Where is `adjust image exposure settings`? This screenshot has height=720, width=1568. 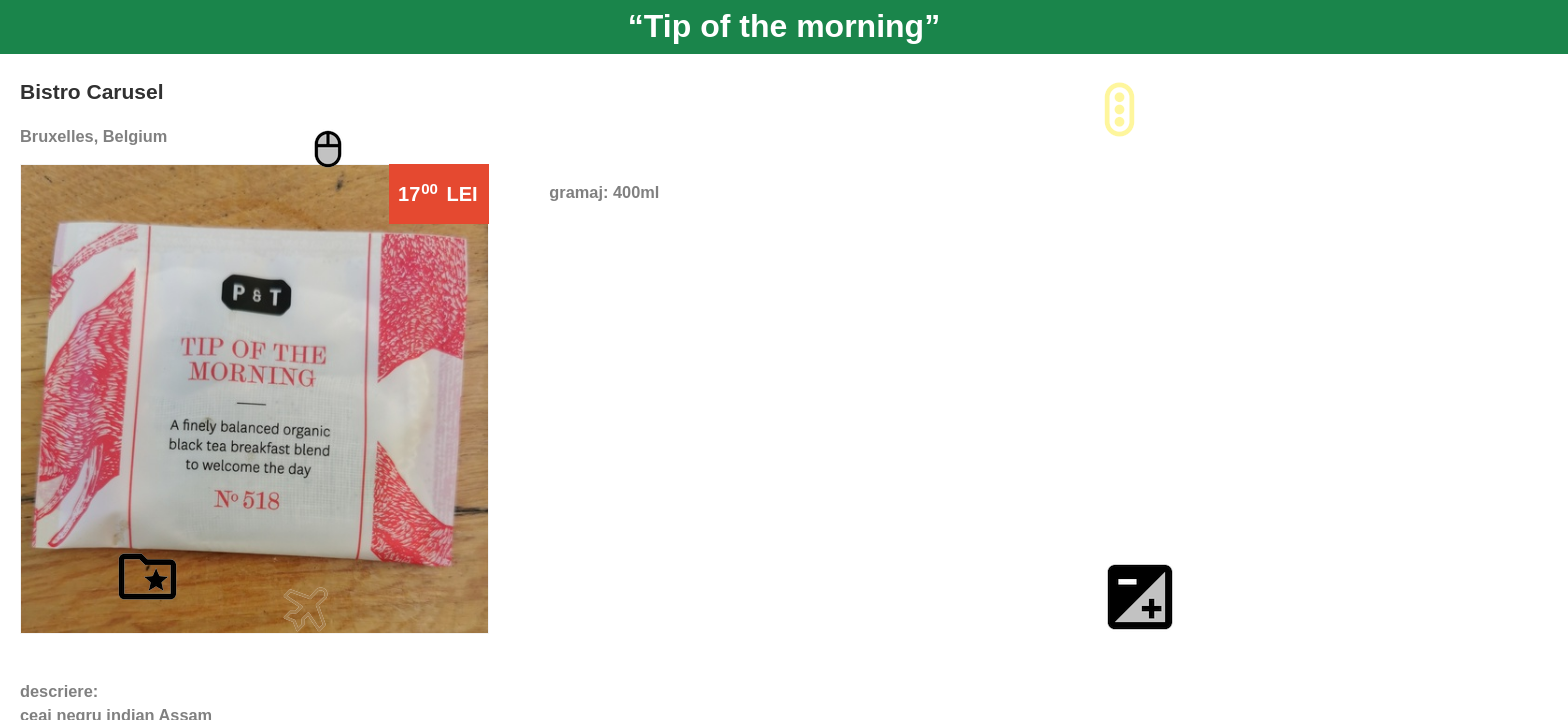 adjust image exposure settings is located at coordinates (1140, 597).